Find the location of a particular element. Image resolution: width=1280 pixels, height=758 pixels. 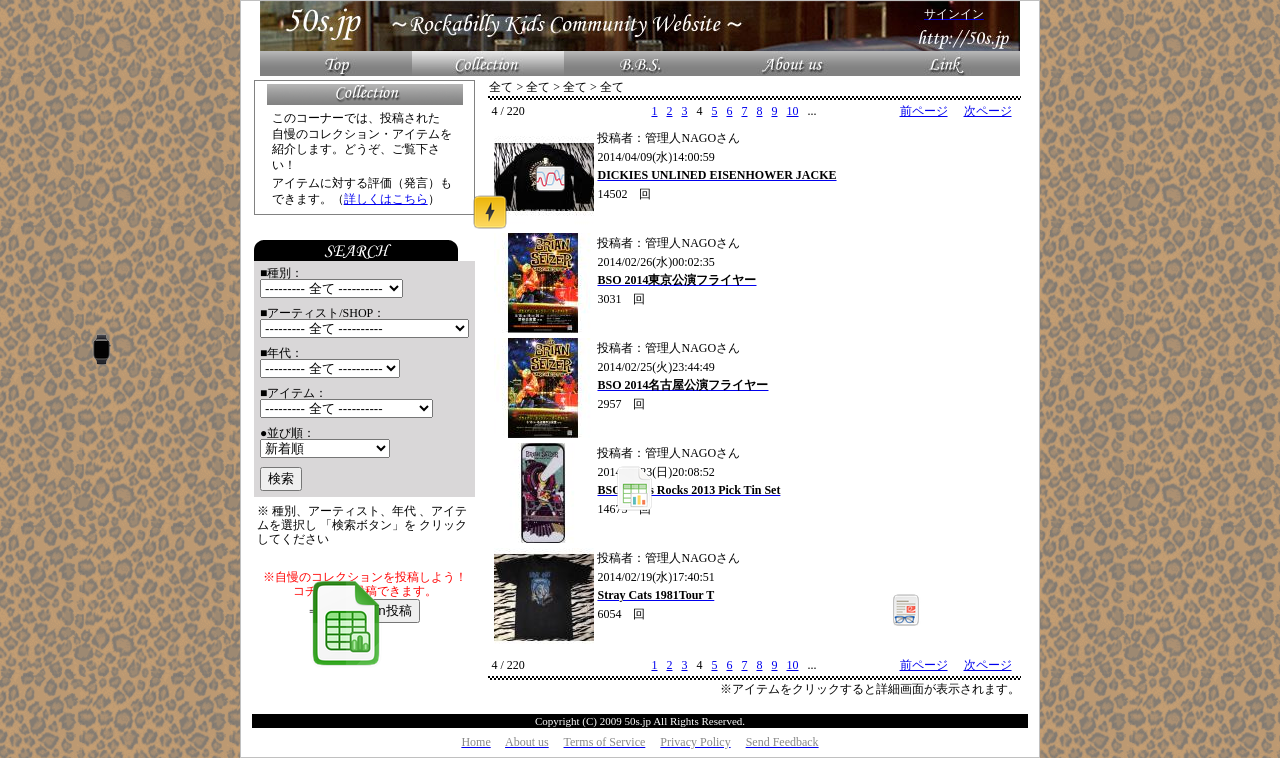

view power usage statistics and graphs is located at coordinates (550, 178).